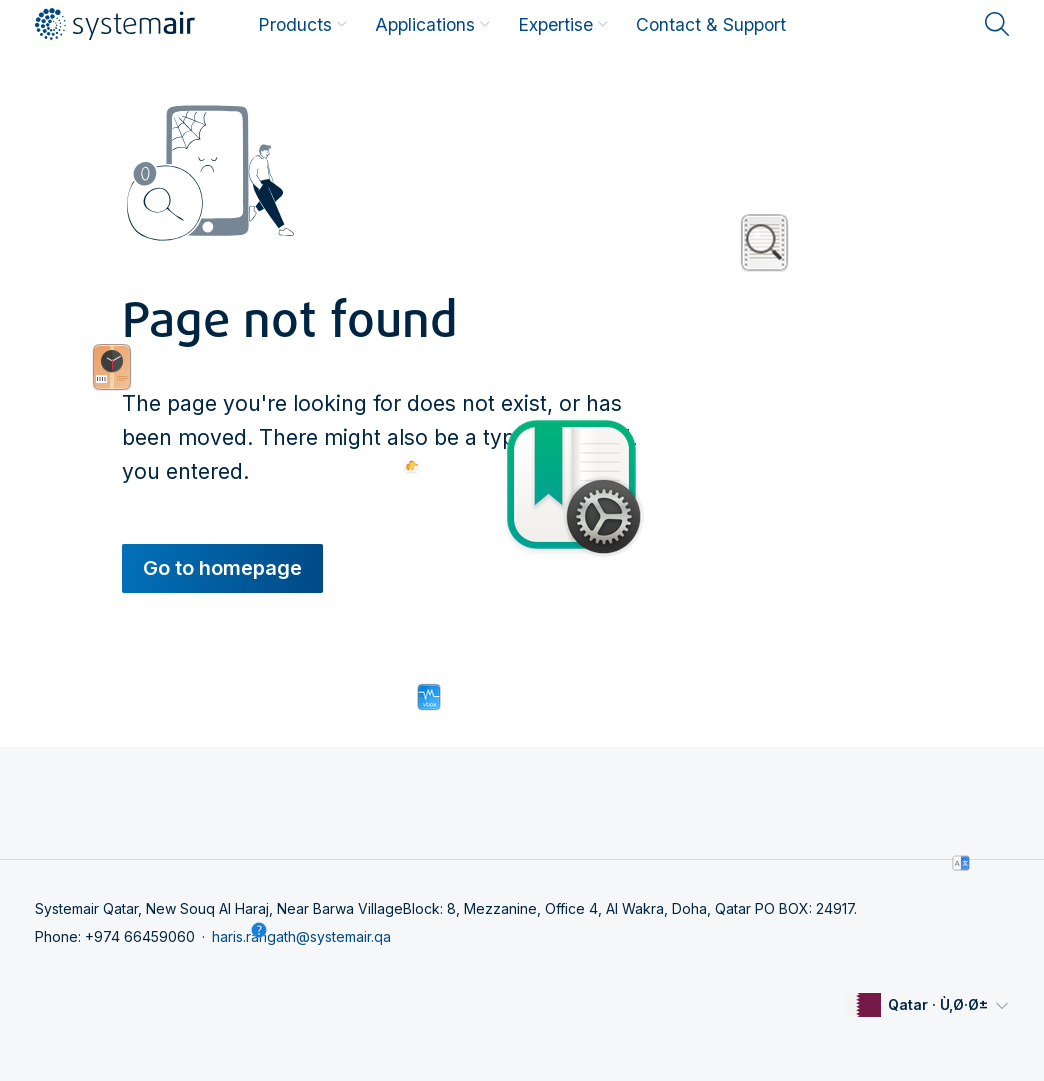 The width and height of the screenshot is (1044, 1081). Describe the element at coordinates (259, 930) in the screenshot. I see `indicates help or additional information is available` at that location.